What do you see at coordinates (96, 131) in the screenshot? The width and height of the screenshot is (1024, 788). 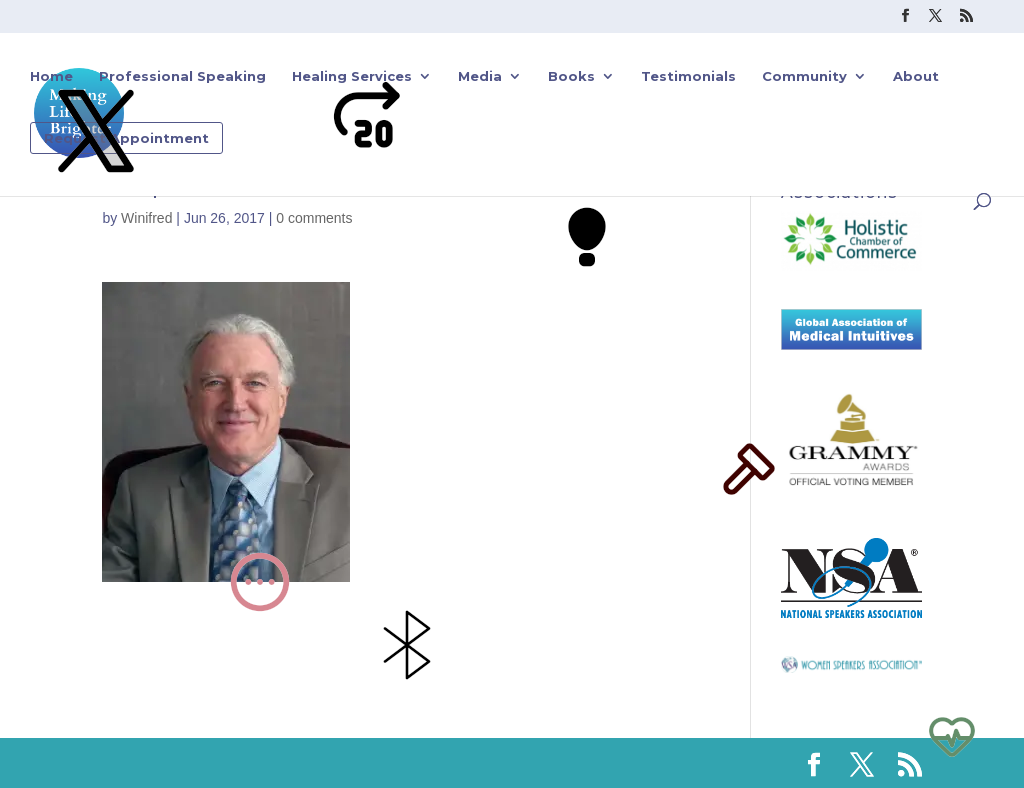 I see `open the X (formerly Twitter) app` at bounding box center [96, 131].